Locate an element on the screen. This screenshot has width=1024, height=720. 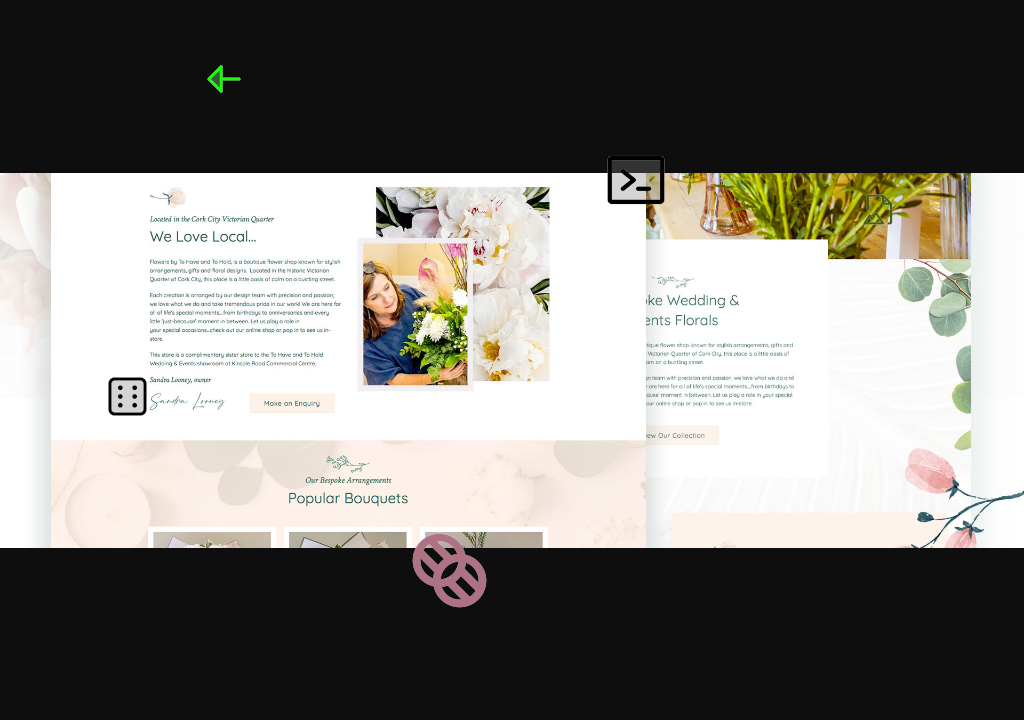
randomize or shuffle content is located at coordinates (127, 396).